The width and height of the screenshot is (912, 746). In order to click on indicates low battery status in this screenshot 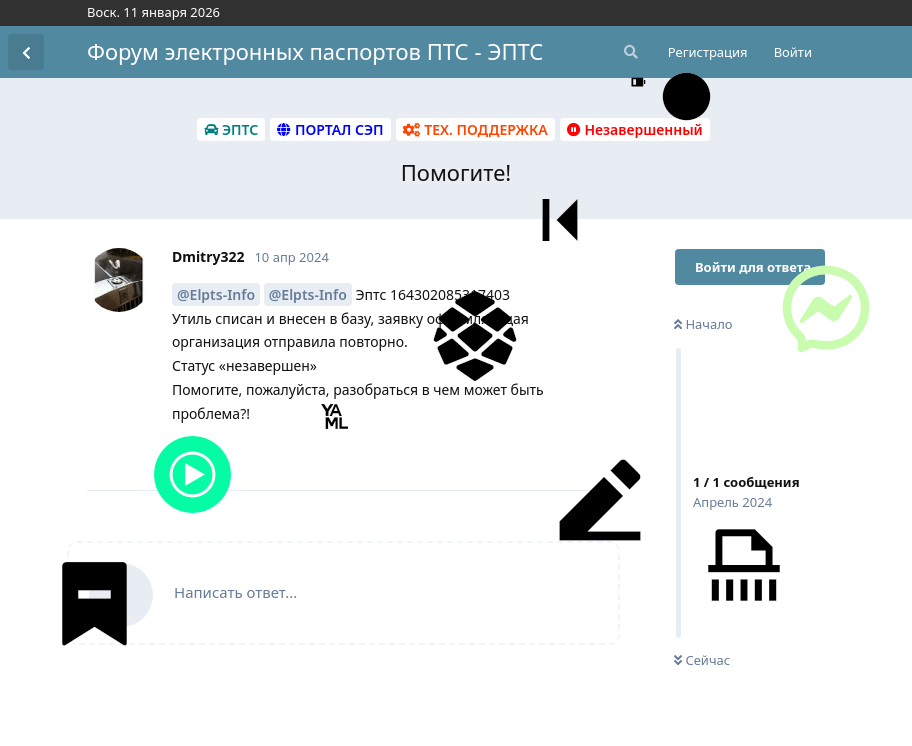, I will do `click(638, 82)`.